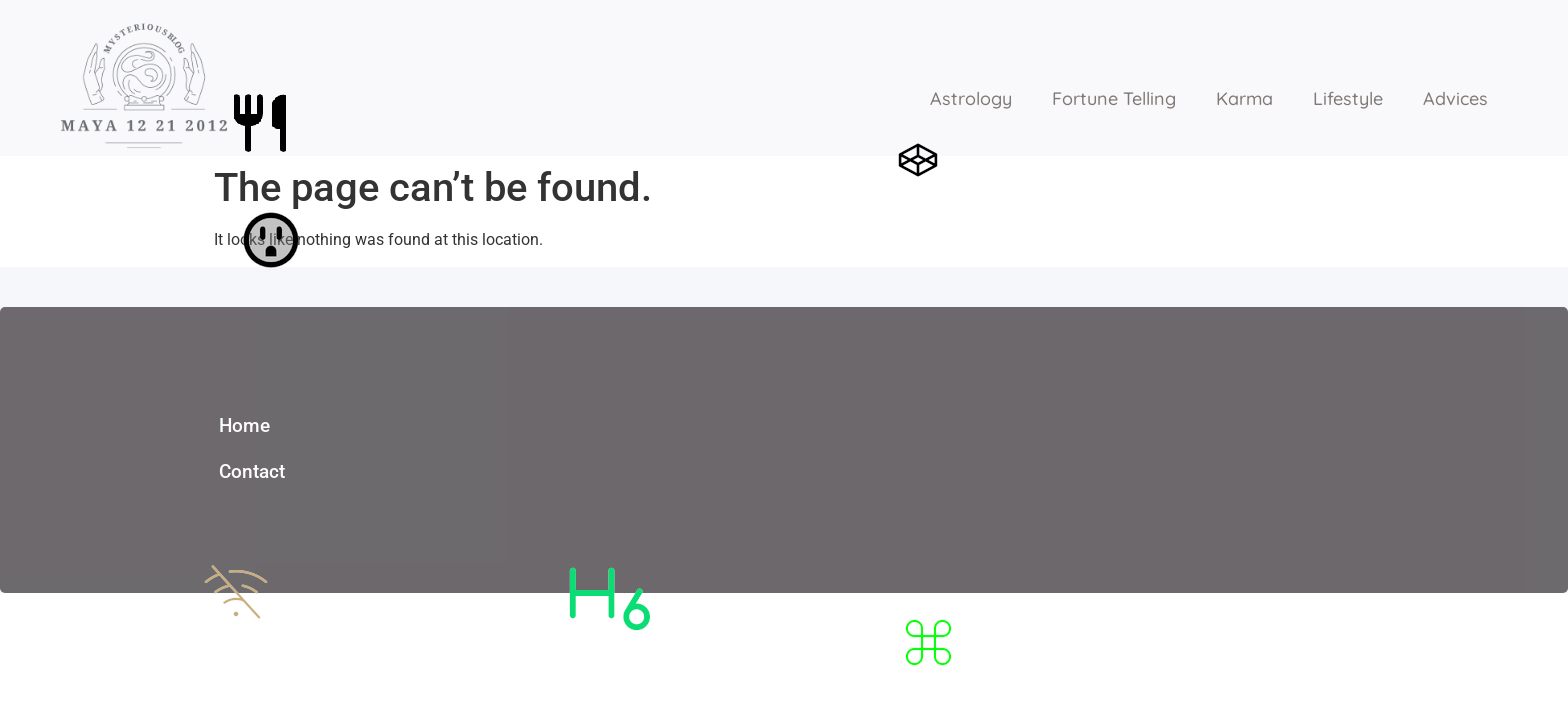  Describe the element at coordinates (928, 642) in the screenshot. I see `command key modifier for keyboard shortcuts` at that location.